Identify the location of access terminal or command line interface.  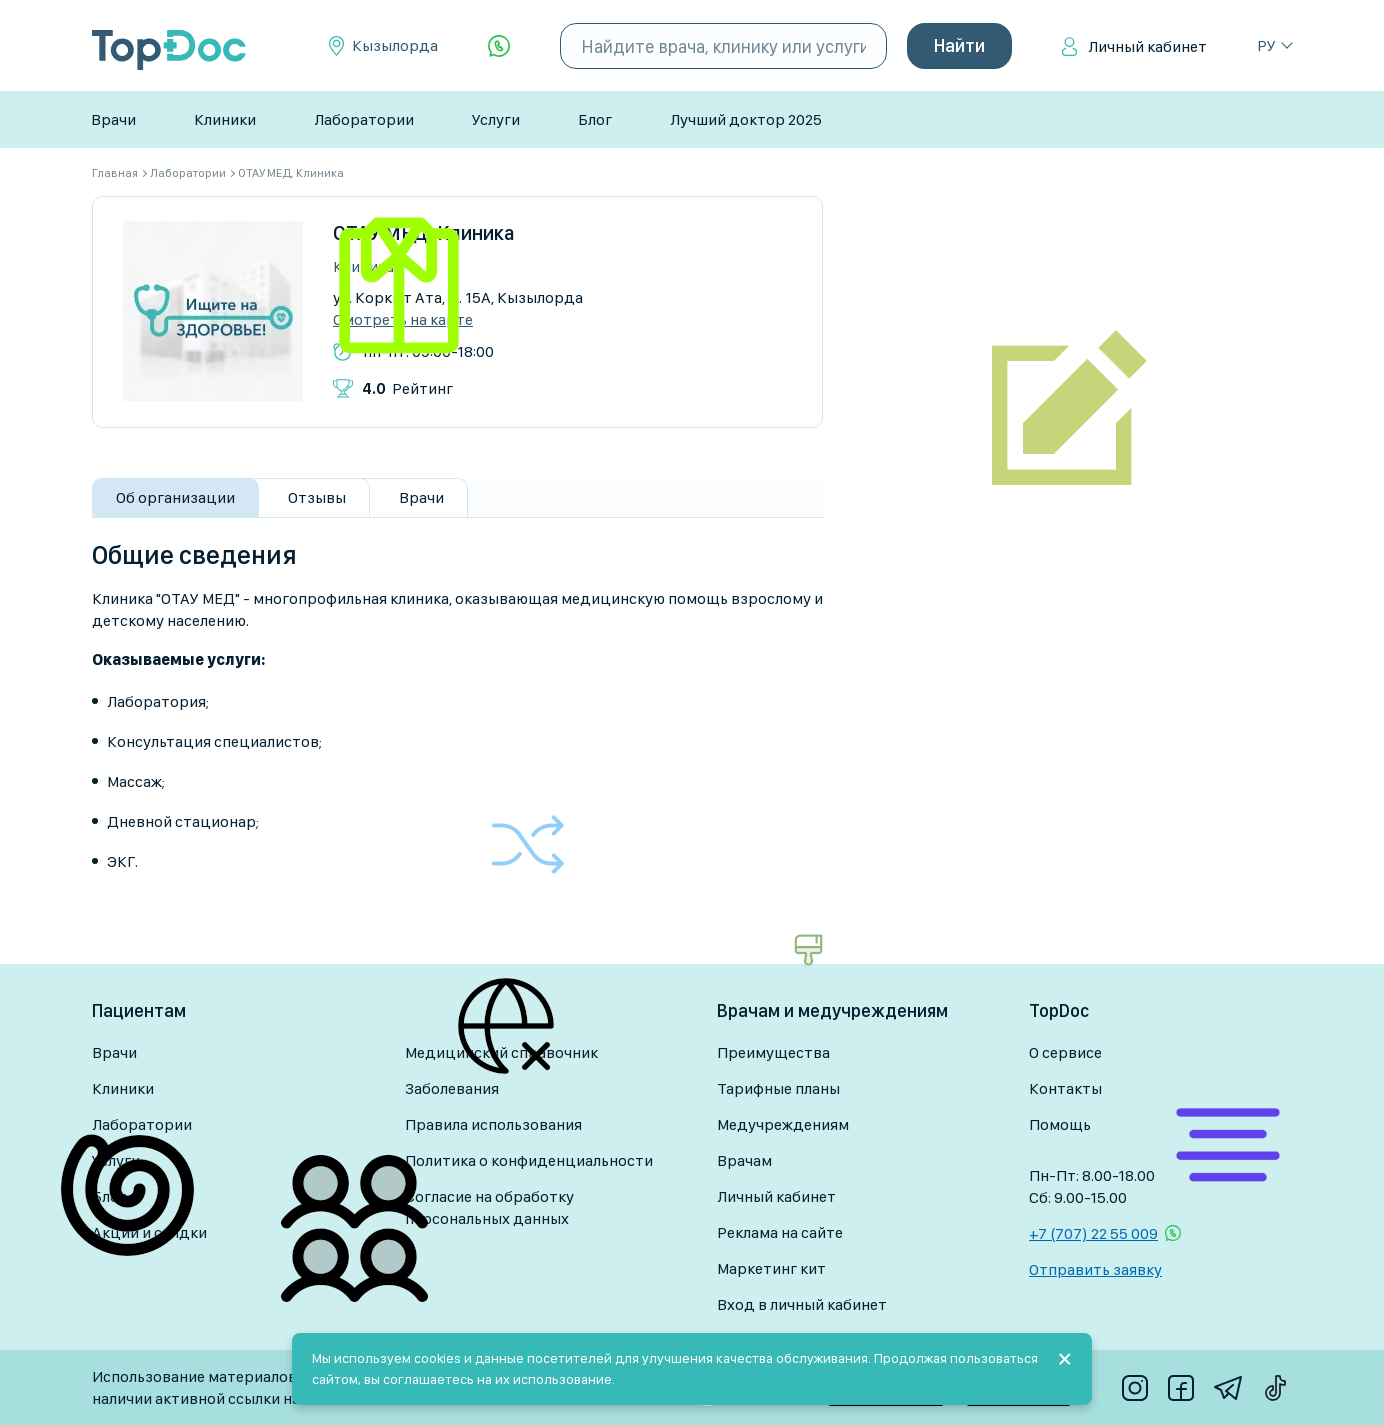
(127, 1195).